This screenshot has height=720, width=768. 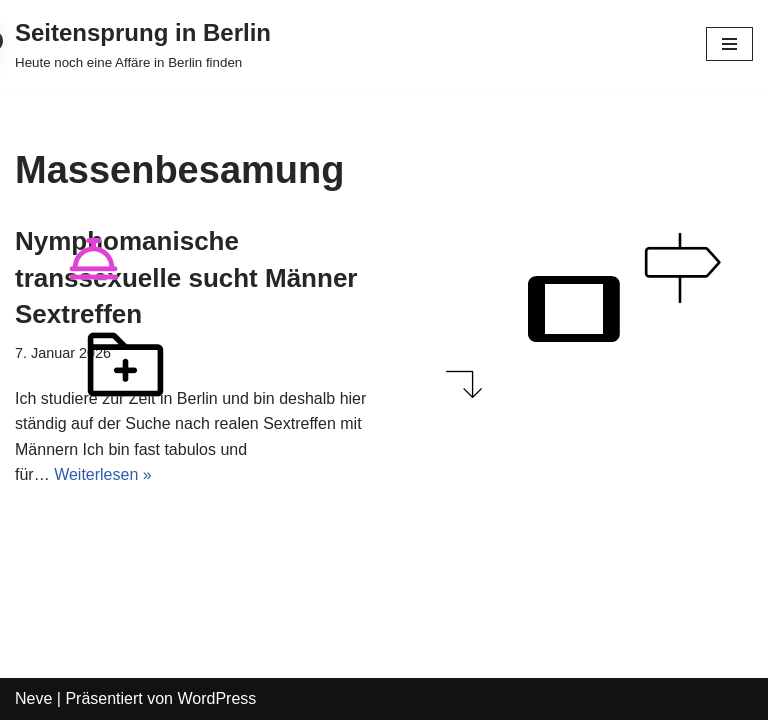 What do you see at coordinates (574, 309) in the screenshot?
I see `switch to tablet view or layout` at bounding box center [574, 309].